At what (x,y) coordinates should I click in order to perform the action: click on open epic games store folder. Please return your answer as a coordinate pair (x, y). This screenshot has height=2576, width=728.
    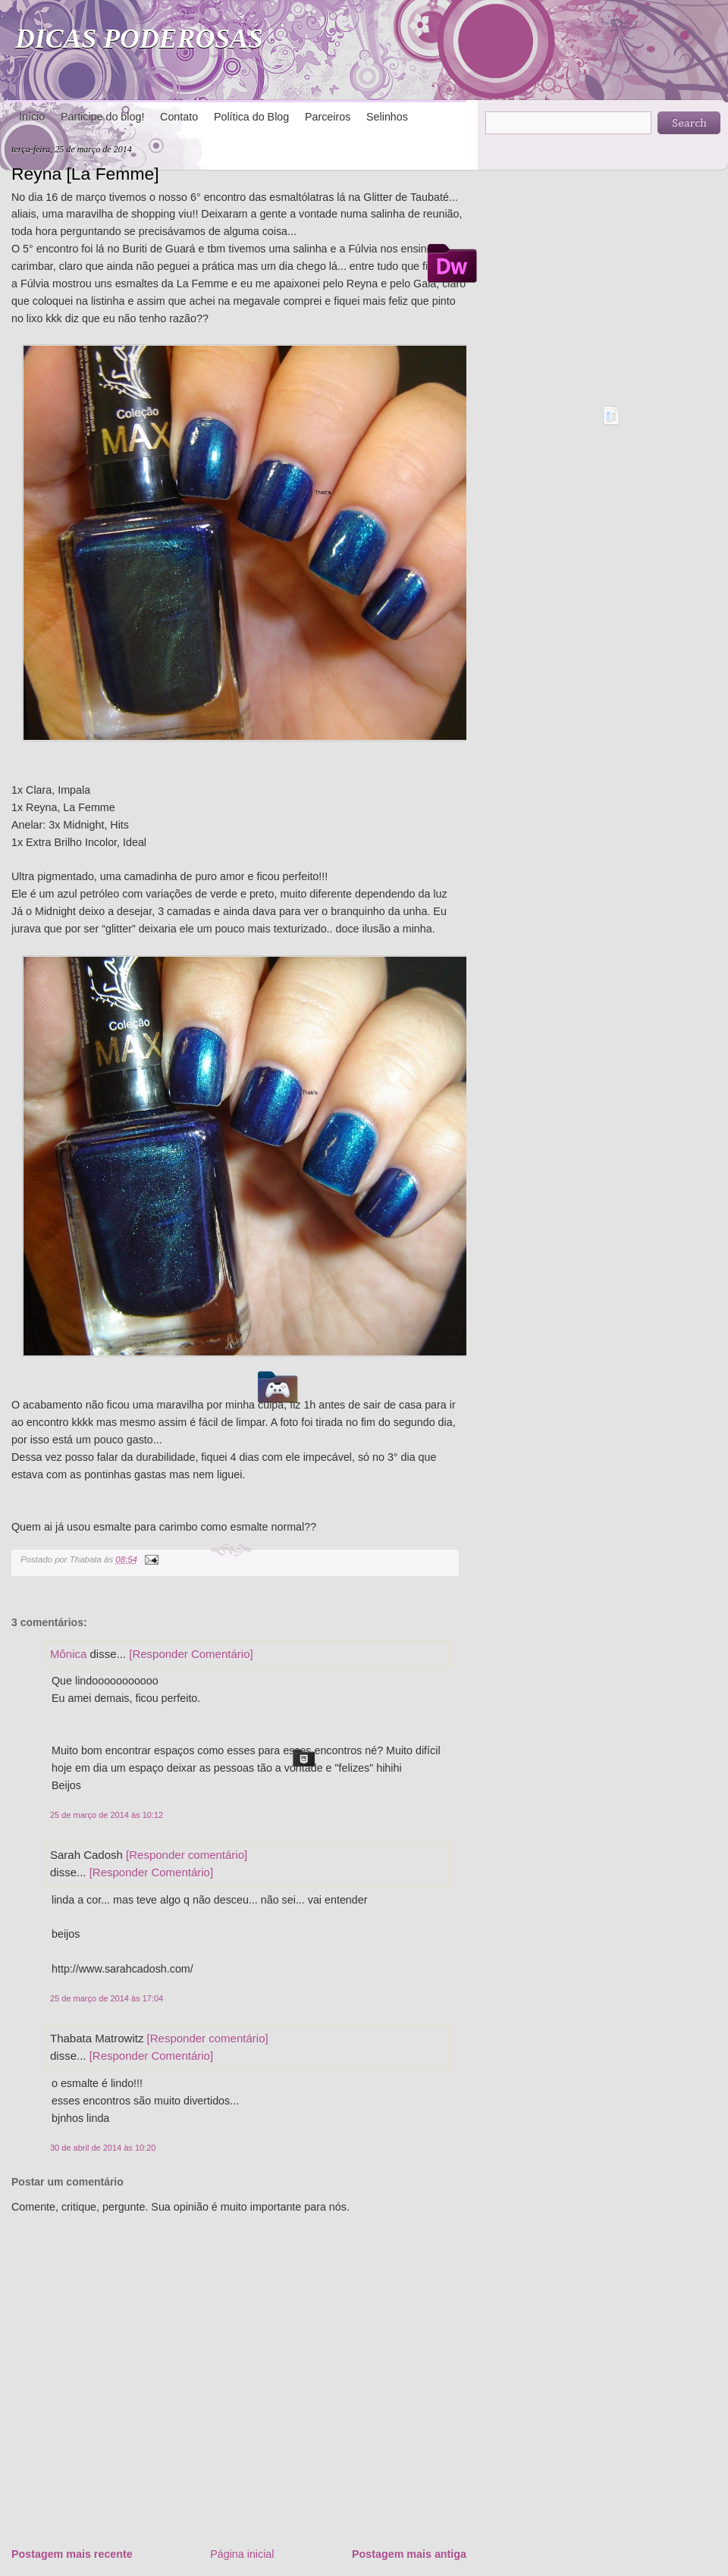
    Looking at the image, I should click on (303, 1758).